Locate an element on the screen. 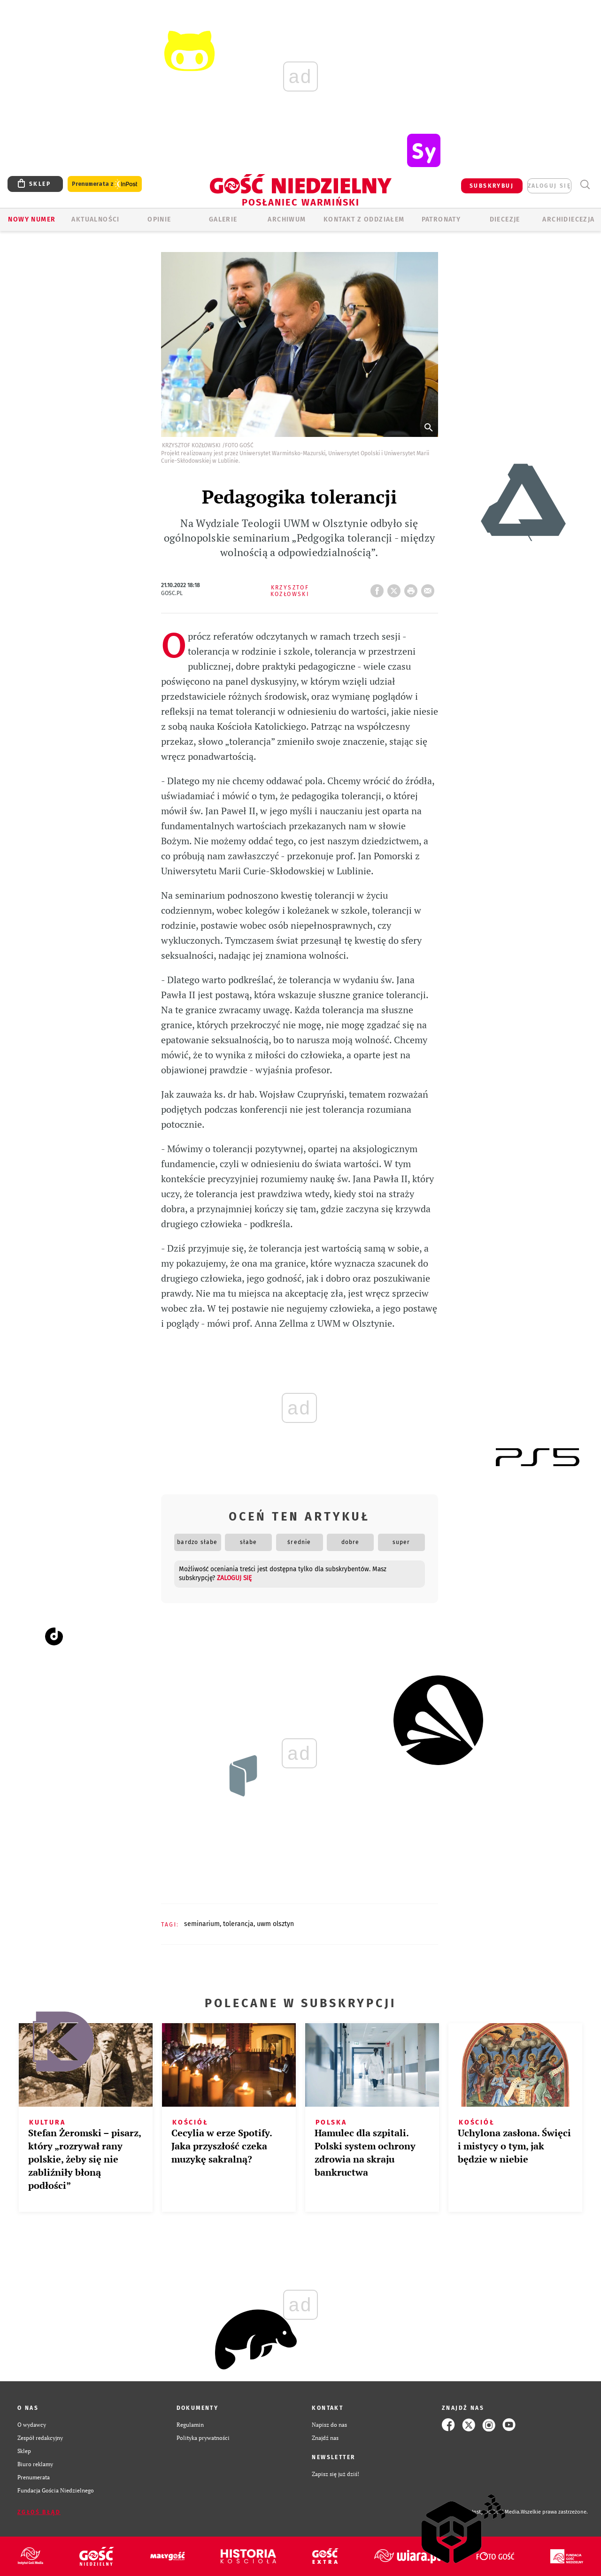 The image size is (601, 2576). open the Drooble music social network app is located at coordinates (54, 1636).